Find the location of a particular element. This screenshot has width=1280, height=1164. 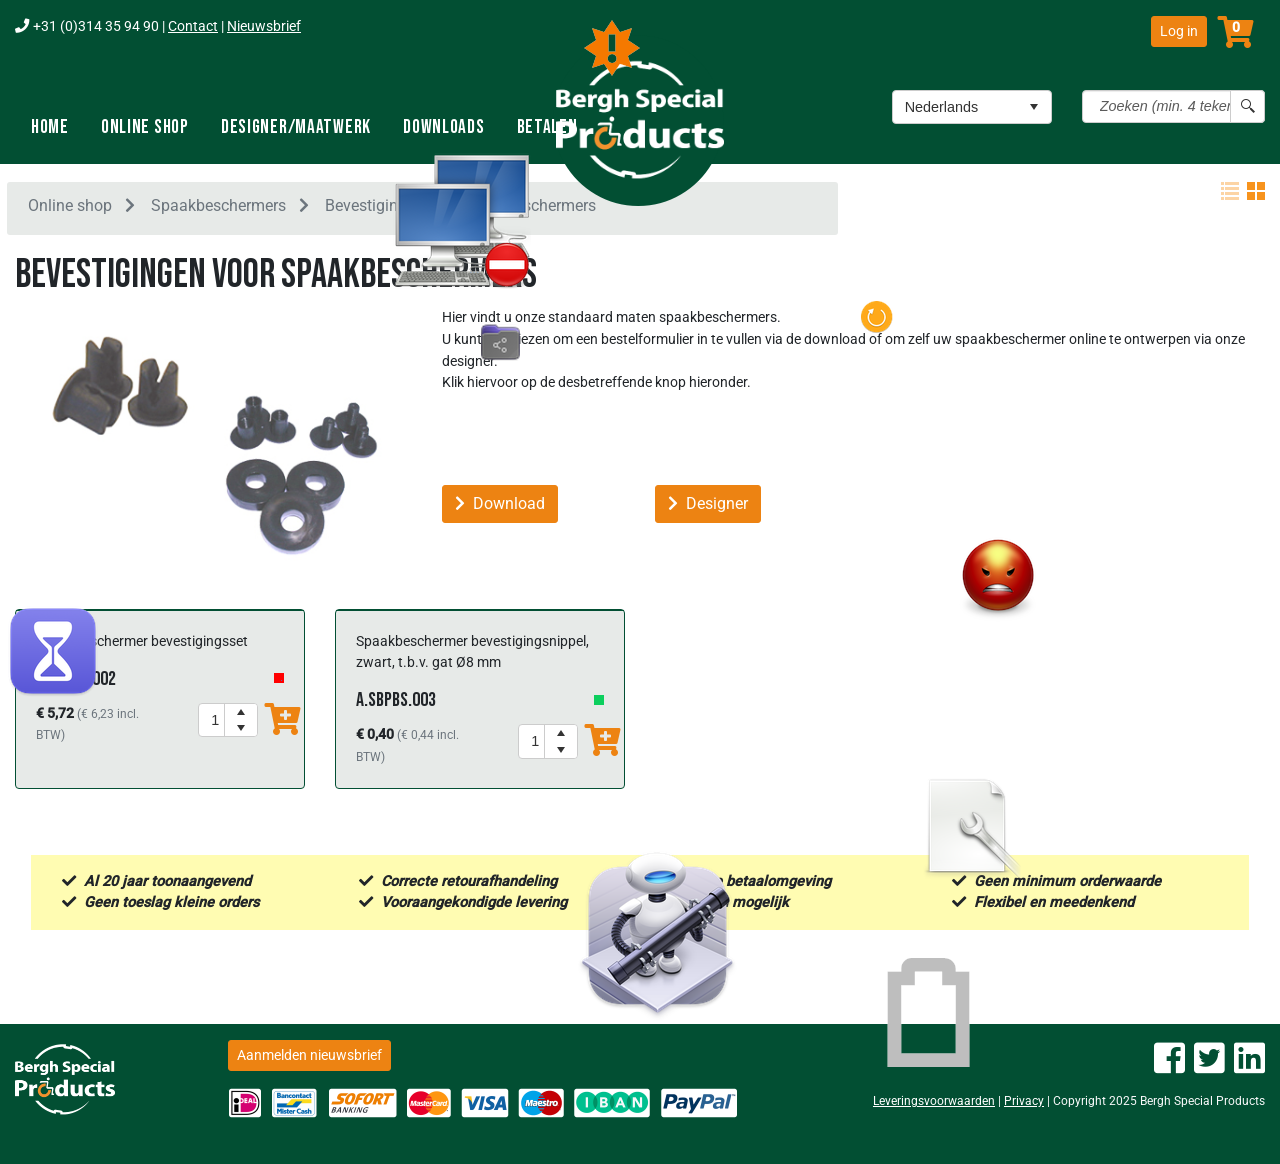

indicates network connection error is located at coordinates (461, 221).